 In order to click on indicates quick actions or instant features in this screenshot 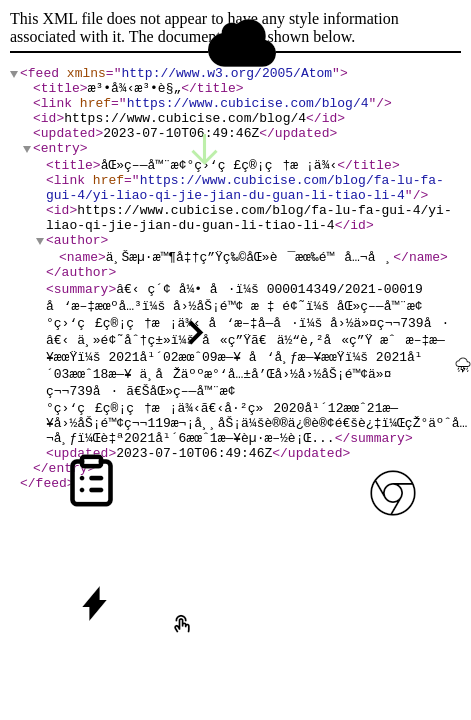, I will do `click(94, 603)`.